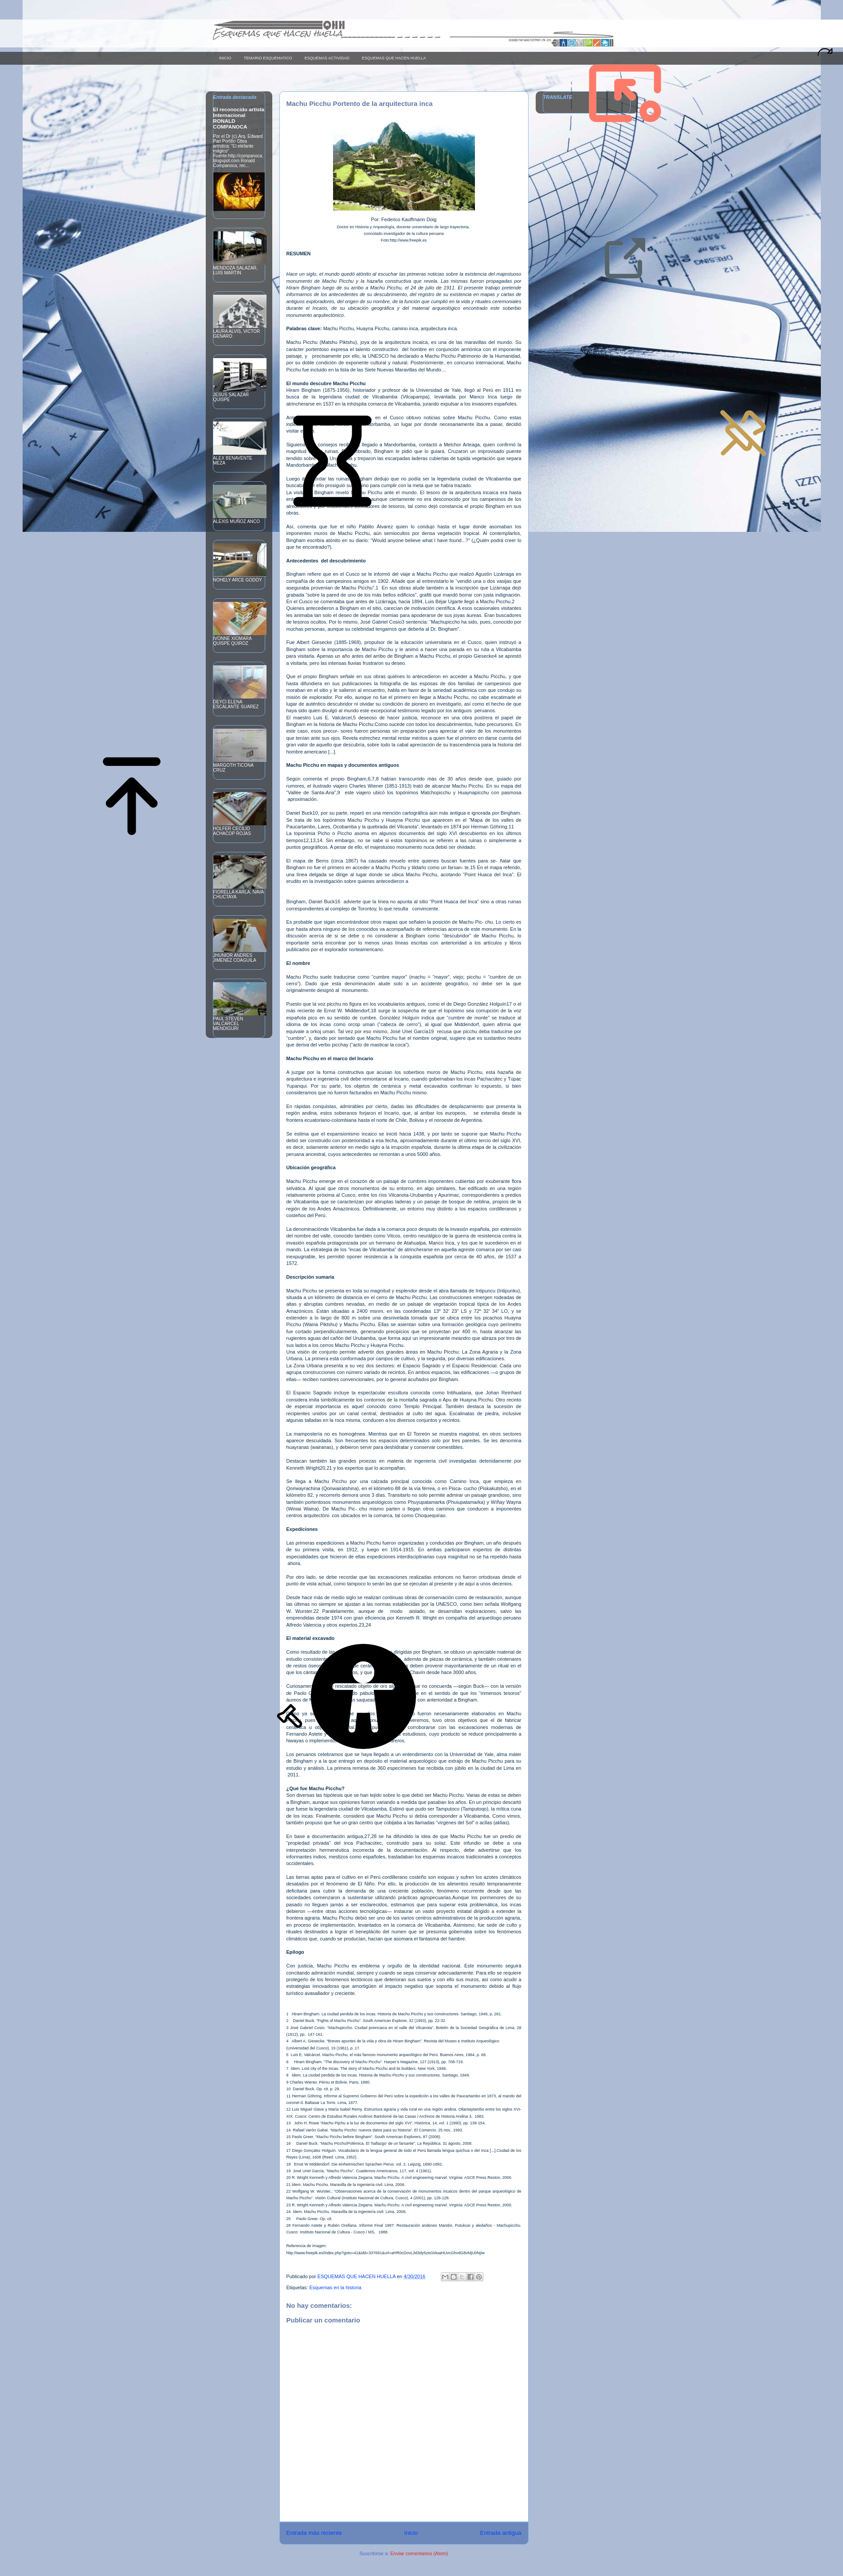 The width and height of the screenshot is (843, 2576). I want to click on redo an action, so click(825, 51).